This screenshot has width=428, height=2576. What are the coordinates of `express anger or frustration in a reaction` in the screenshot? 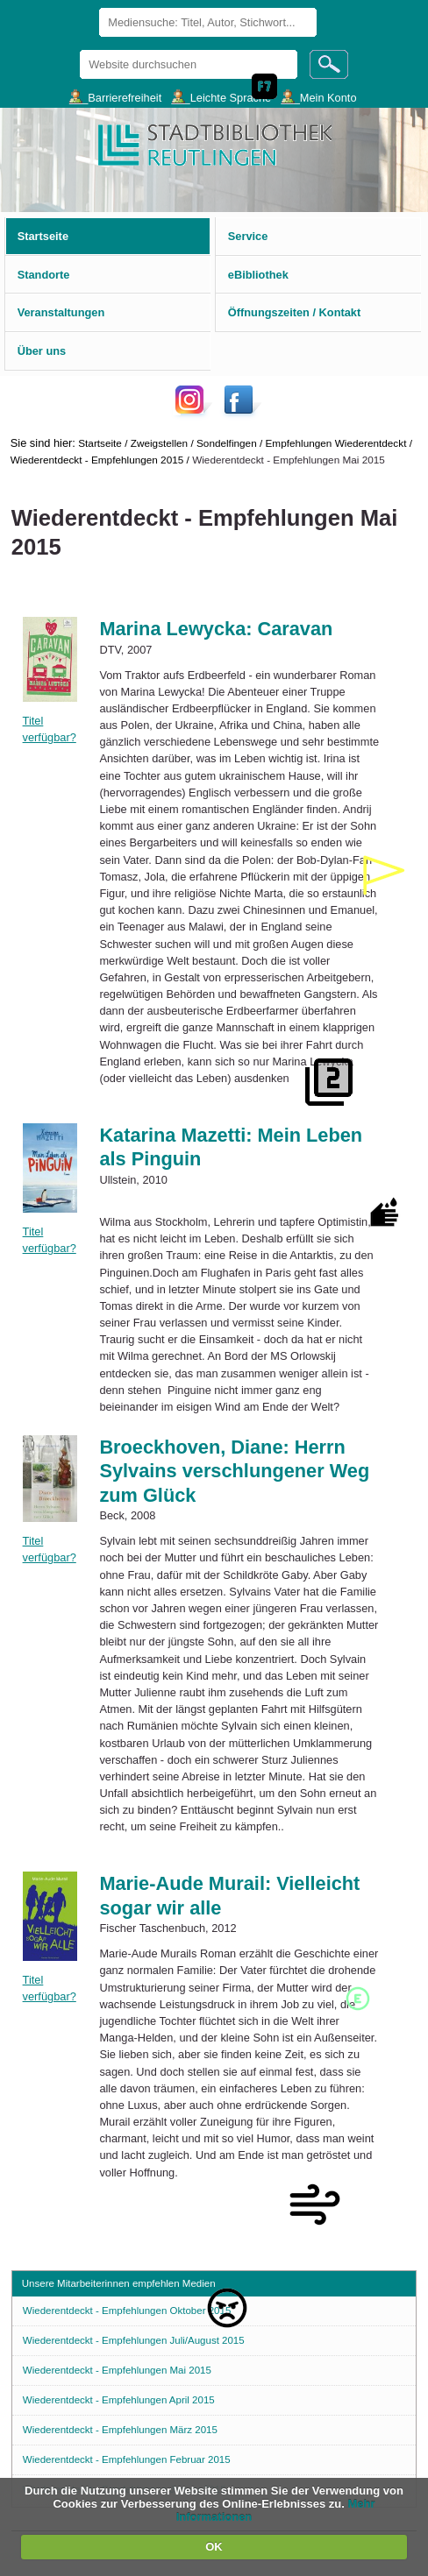 It's located at (227, 2308).